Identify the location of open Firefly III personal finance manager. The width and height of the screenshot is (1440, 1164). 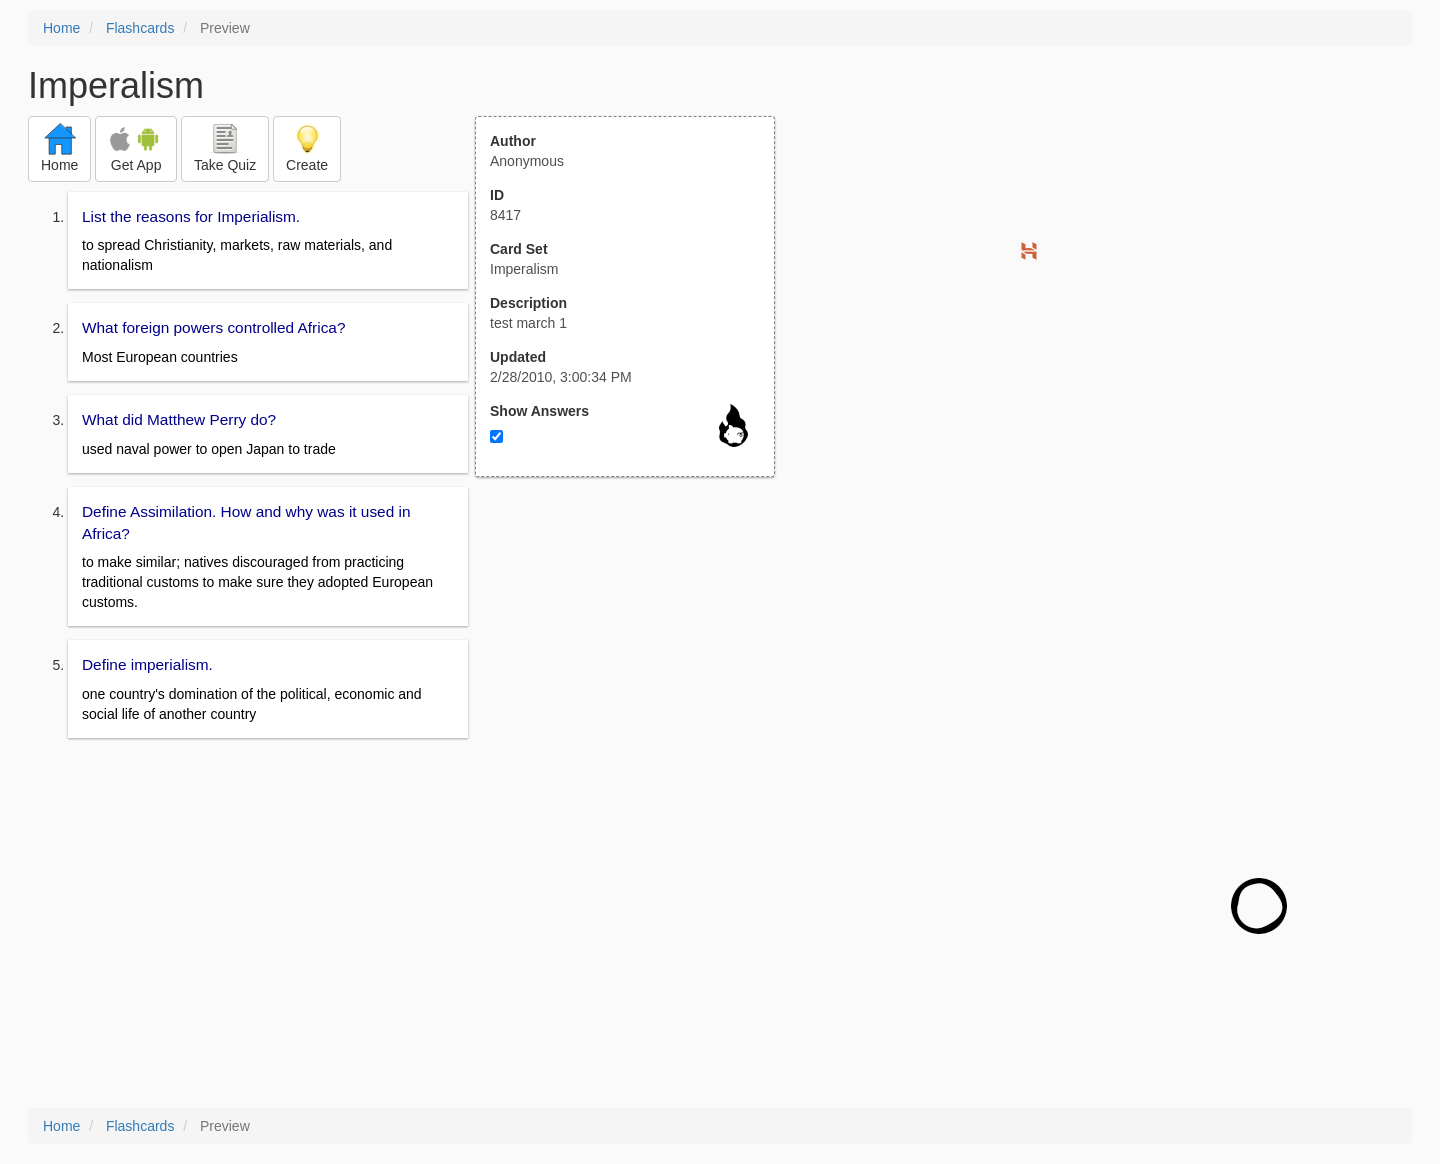
(733, 425).